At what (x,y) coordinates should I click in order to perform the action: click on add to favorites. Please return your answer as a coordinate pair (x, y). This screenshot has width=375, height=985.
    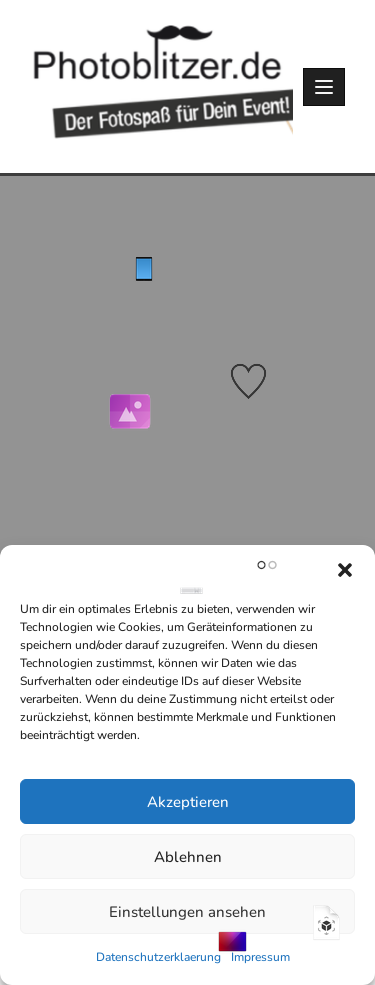
    Looking at the image, I should click on (248, 381).